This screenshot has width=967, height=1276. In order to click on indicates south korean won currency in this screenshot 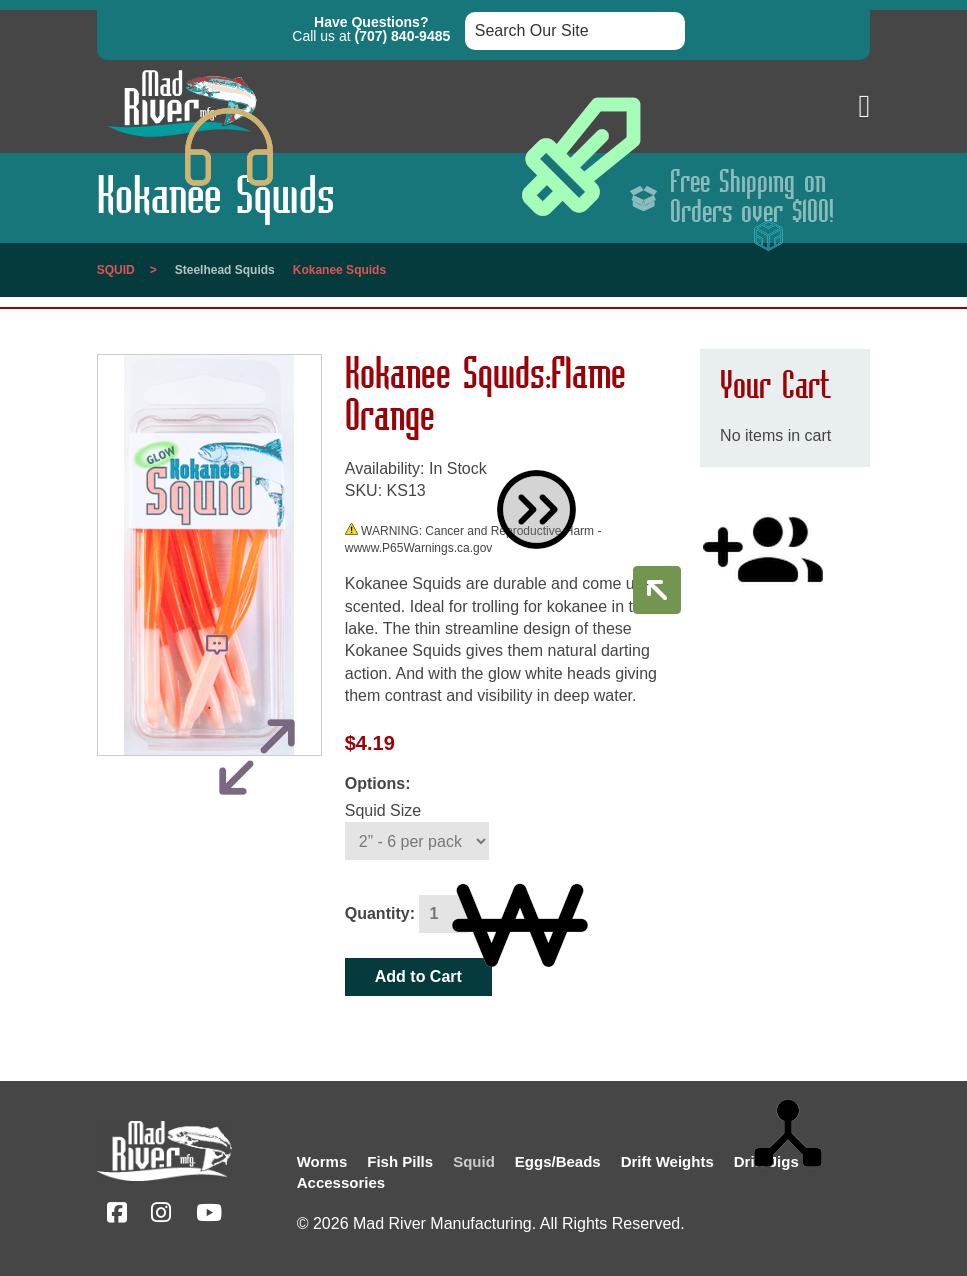, I will do `click(520, 921)`.